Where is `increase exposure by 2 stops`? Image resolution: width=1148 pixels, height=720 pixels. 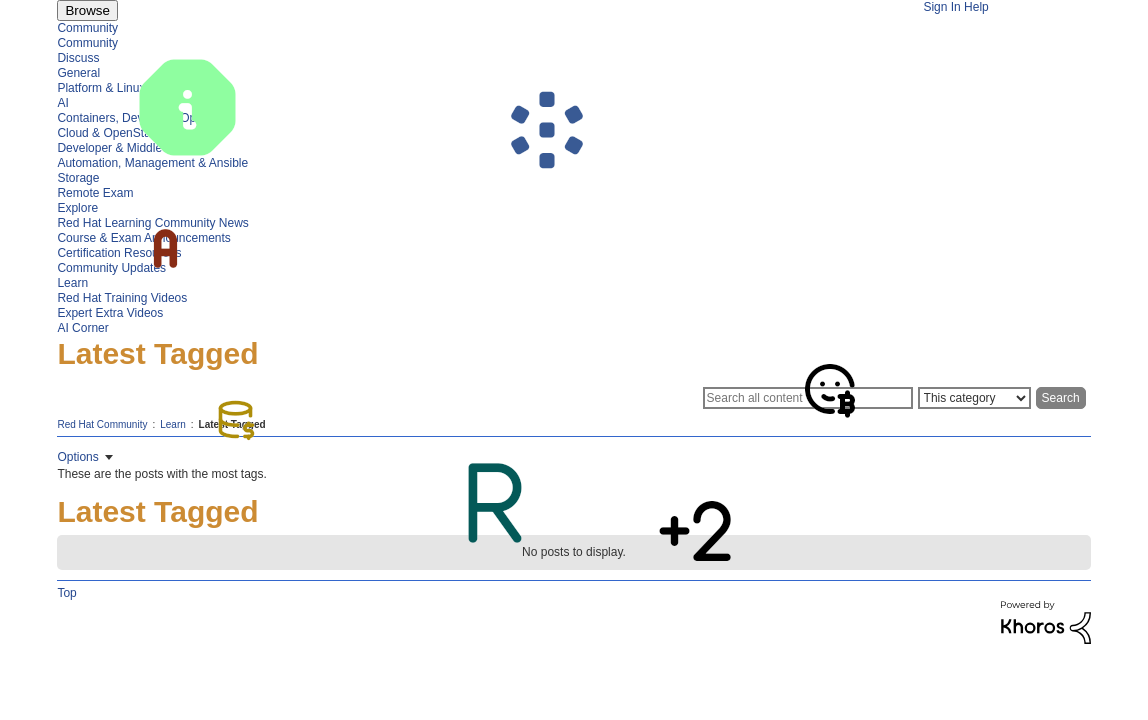
increase exposure by 2 stops is located at coordinates (697, 531).